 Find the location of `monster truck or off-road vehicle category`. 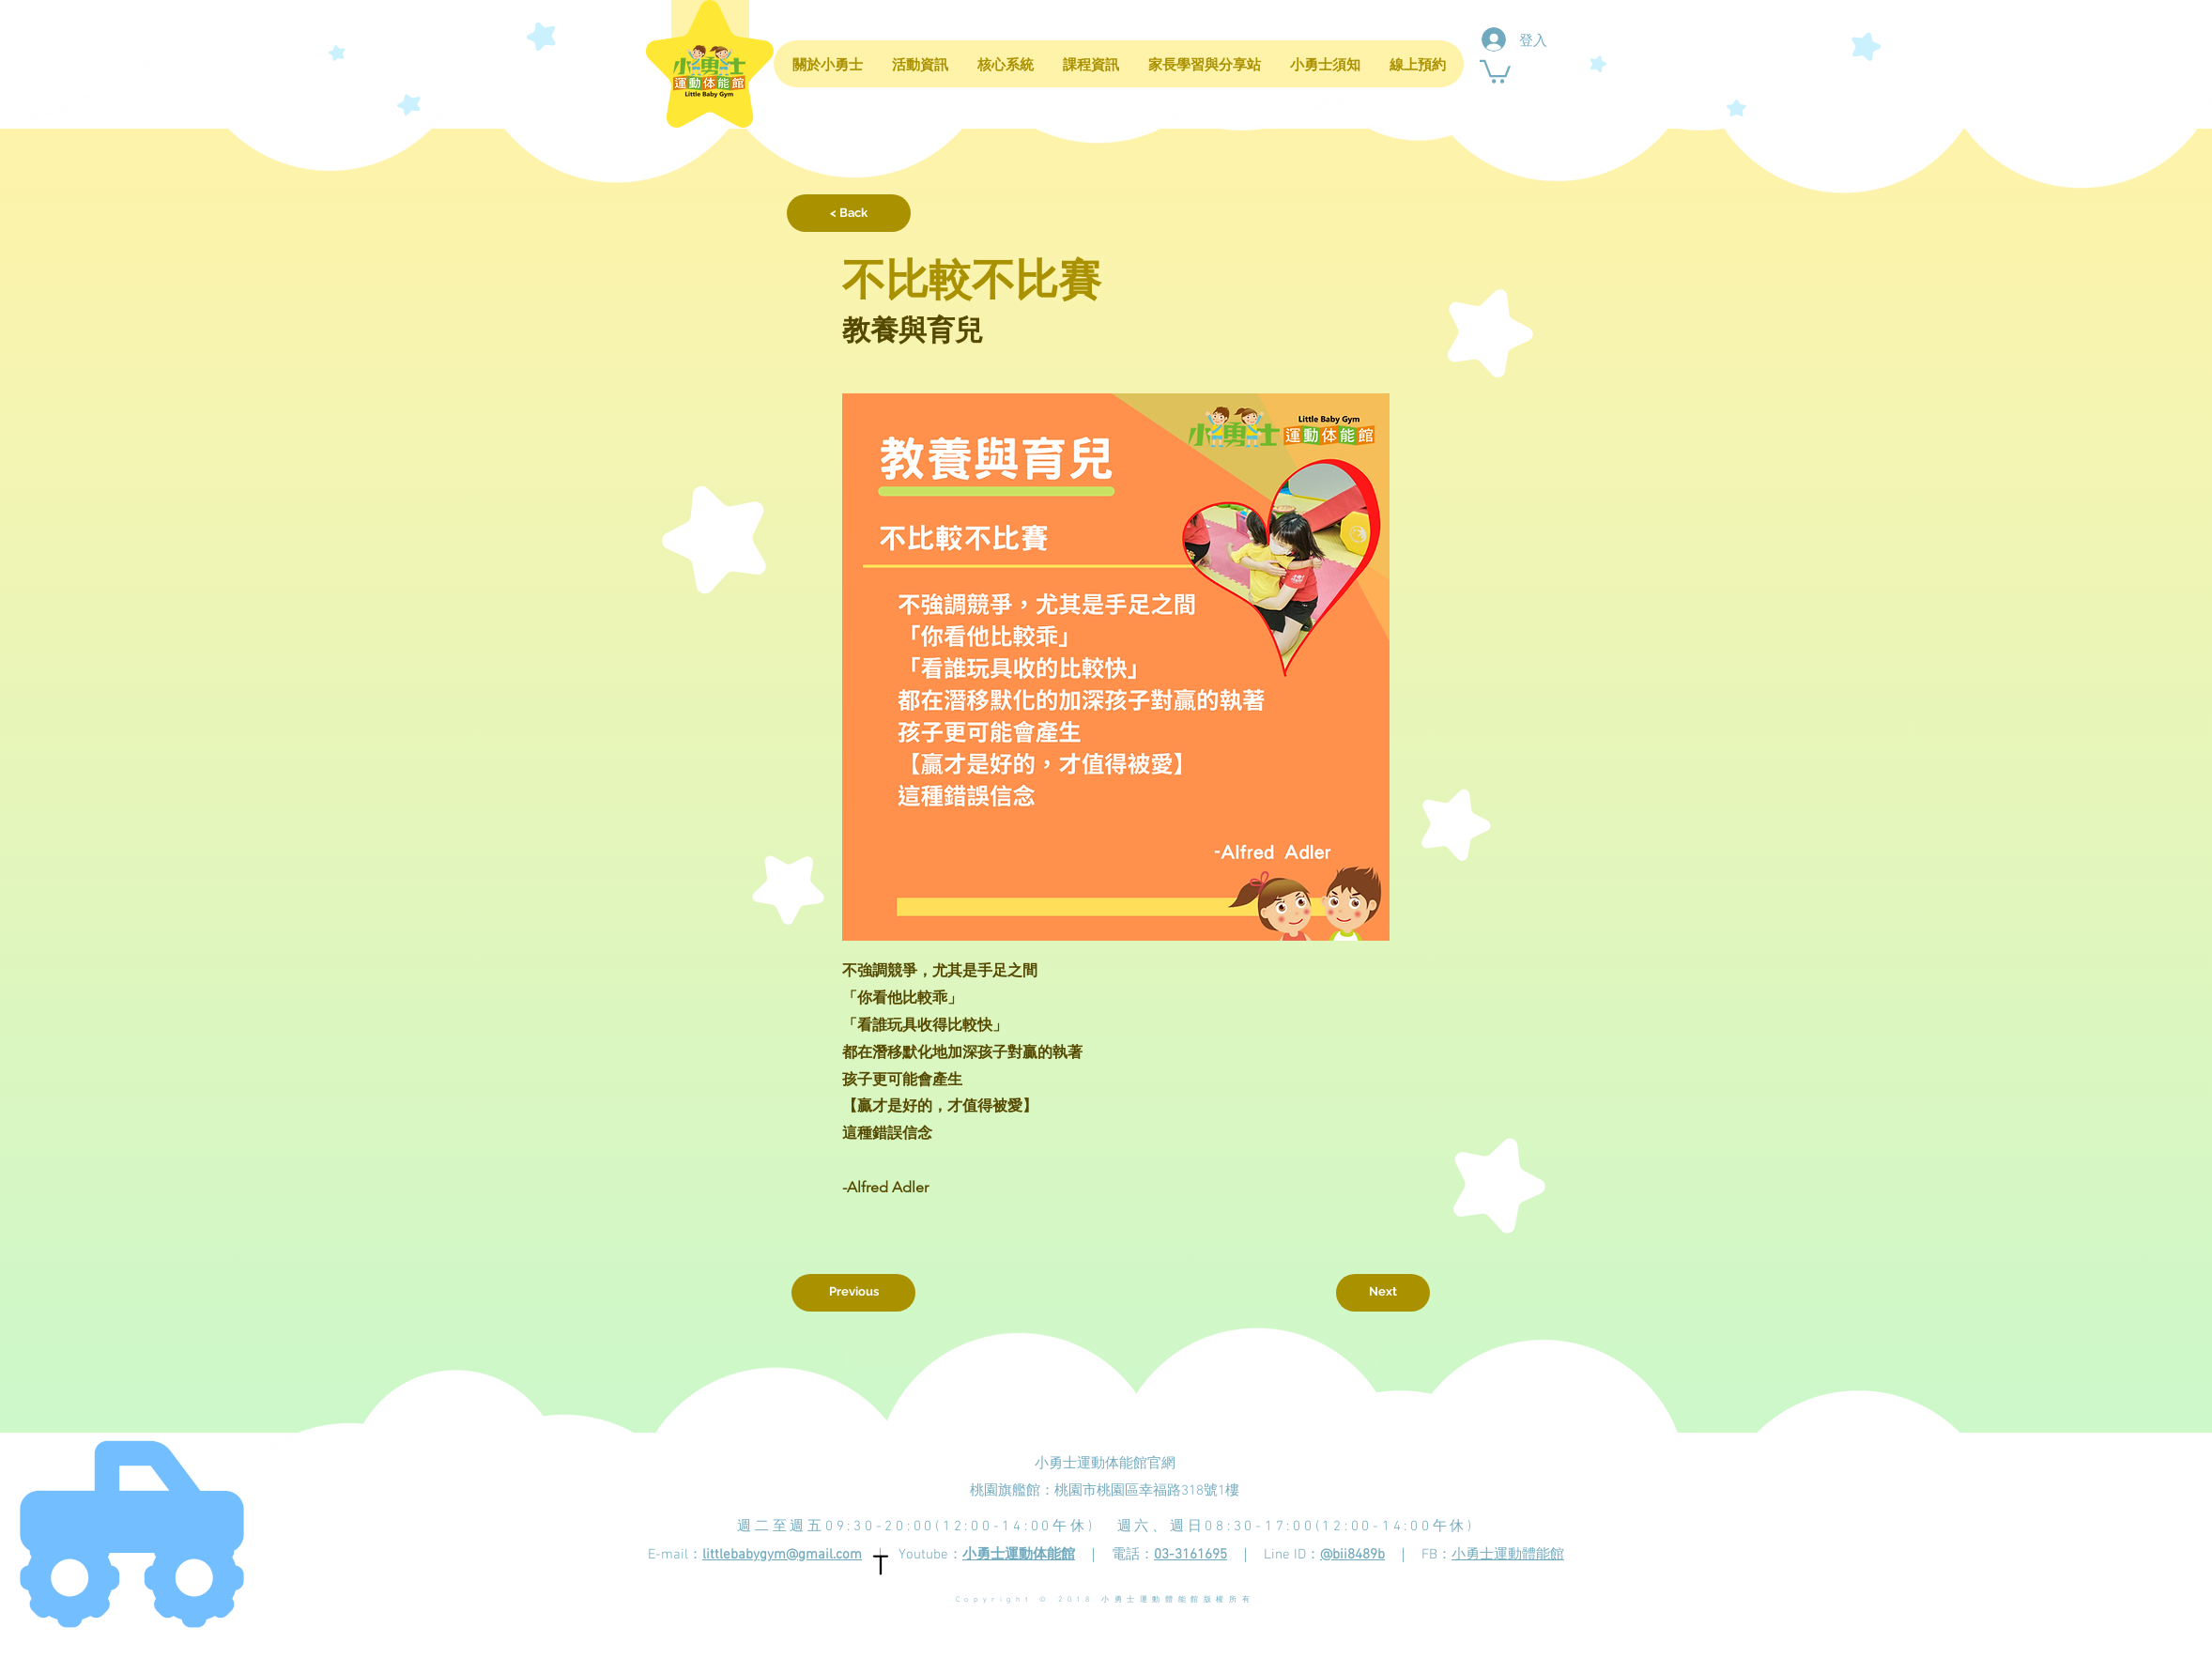

monster truck or off-road vehicle category is located at coordinates (131, 1527).